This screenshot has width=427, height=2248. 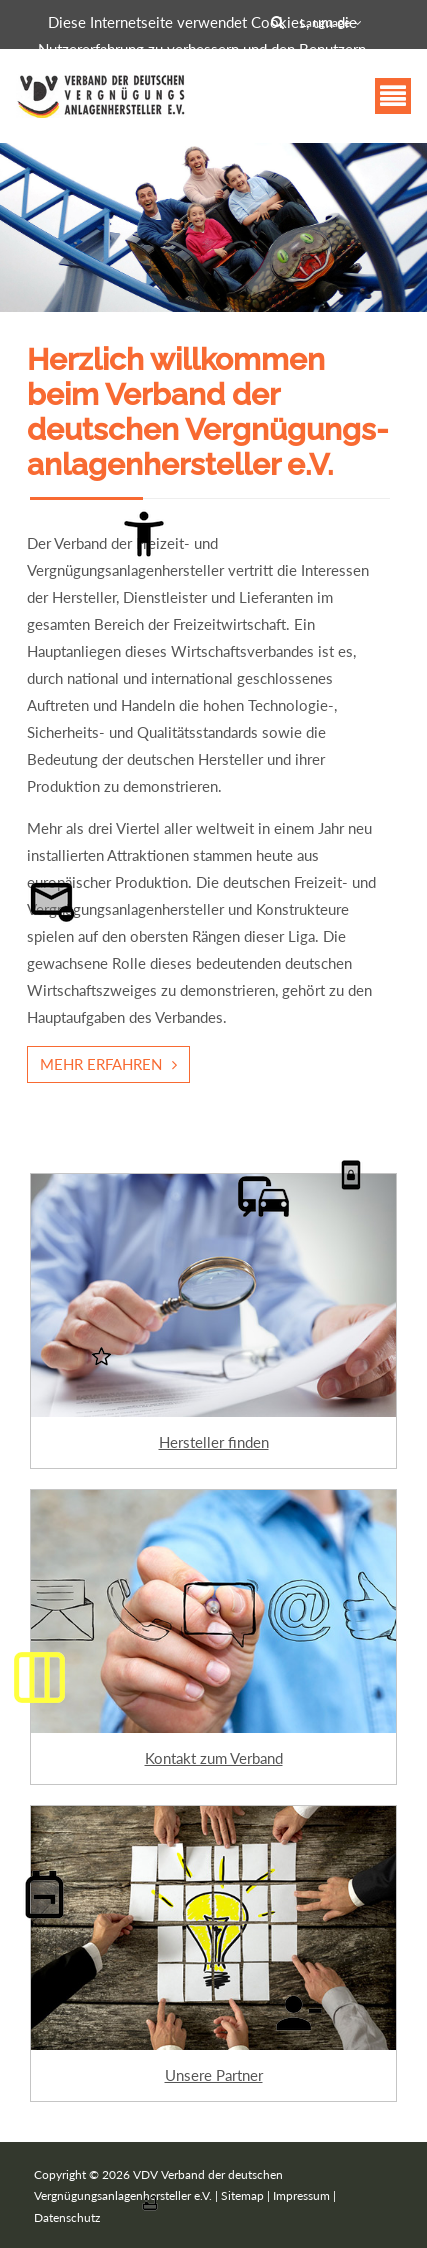 What do you see at coordinates (150, 2203) in the screenshot?
I see `indicates bathroom or bathing facilities` at bounding box center [150, 2203].